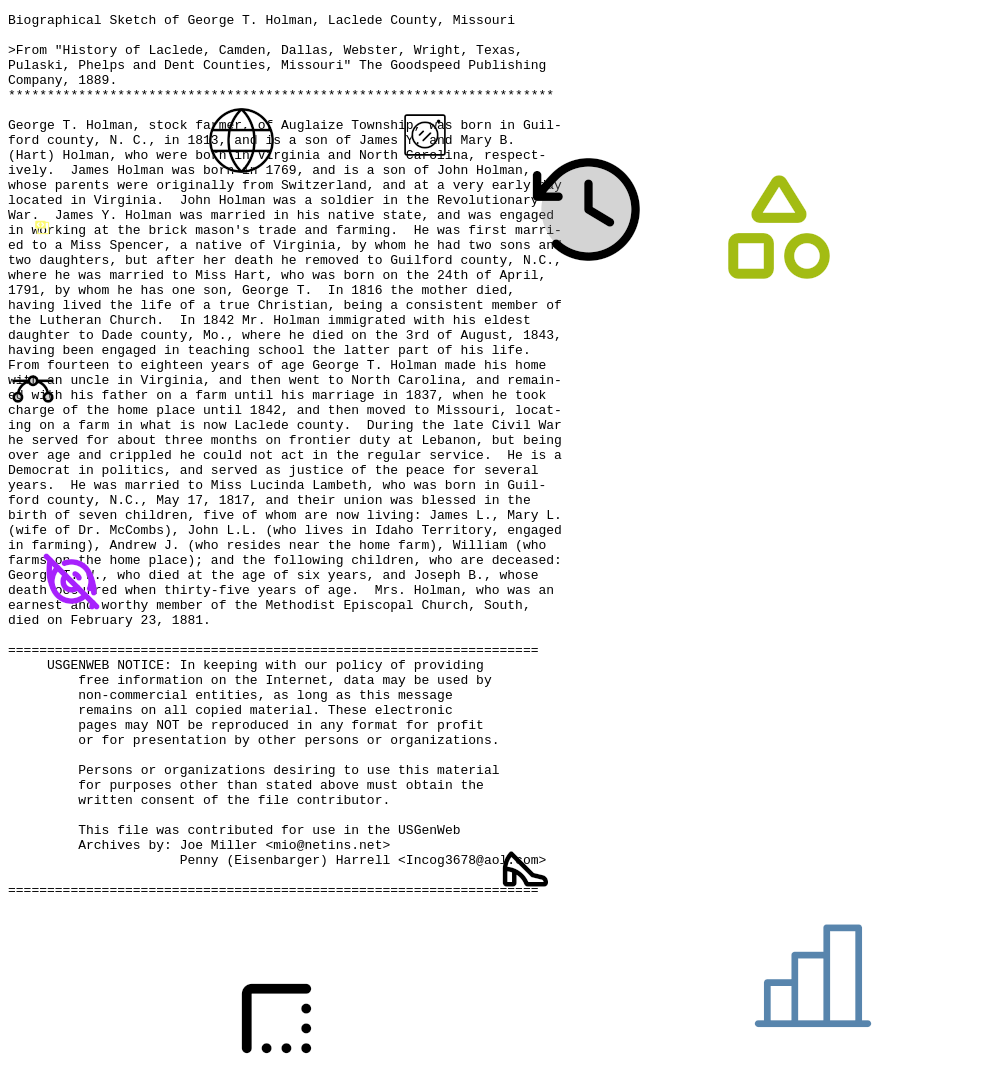 This screenshot has height=1088, width=1005. I want to click on access laundry or appliance controls, so click(425, 135).